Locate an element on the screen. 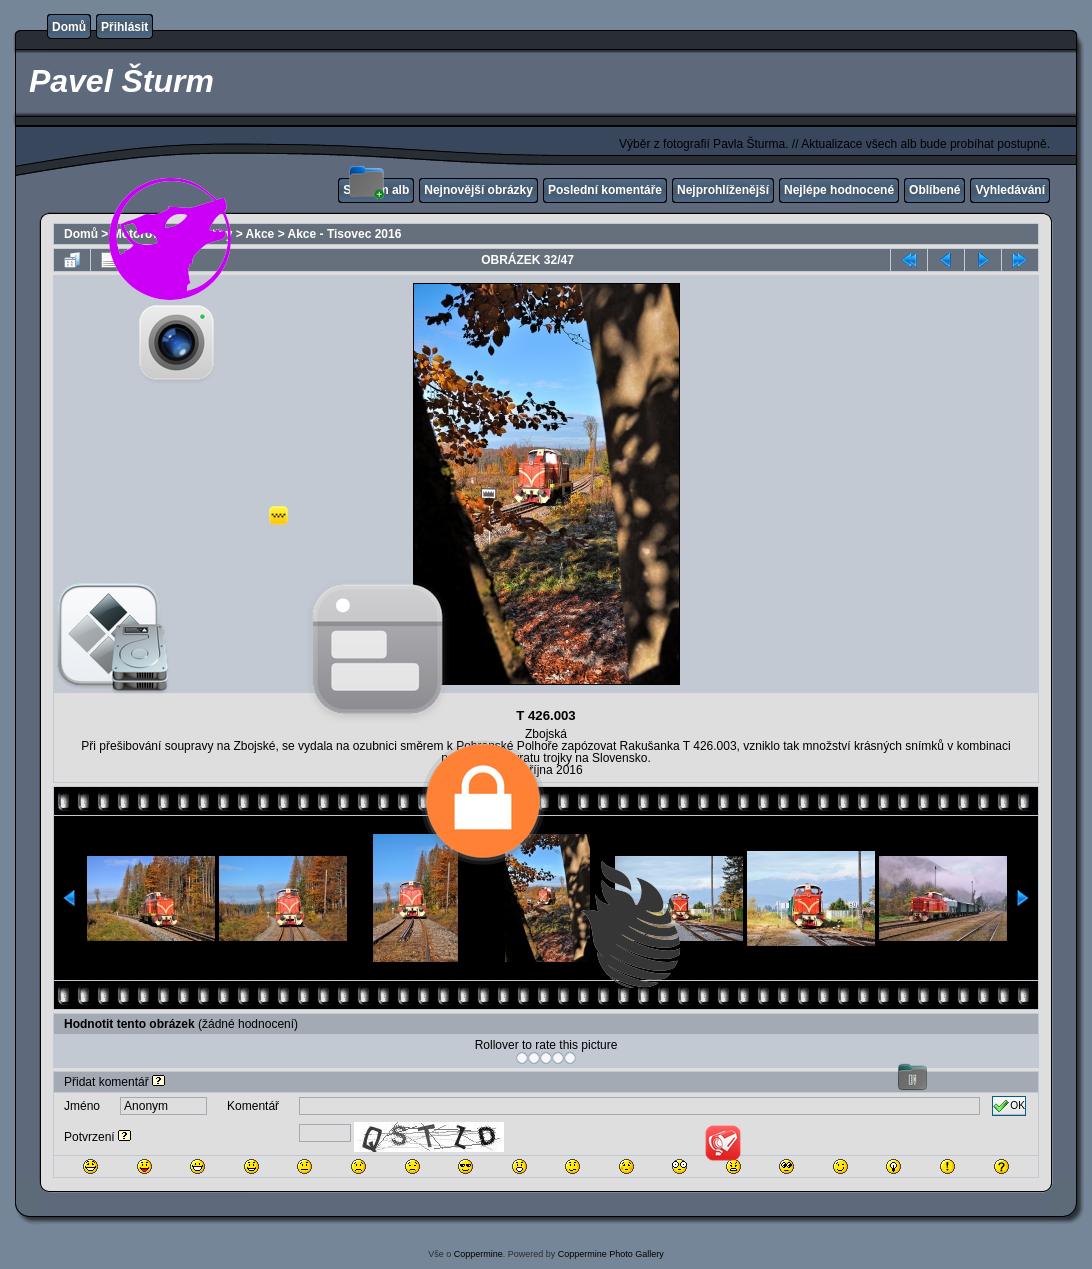 The image size is (1092, 1269). access webcam settings is located at coordinates (176, 342).